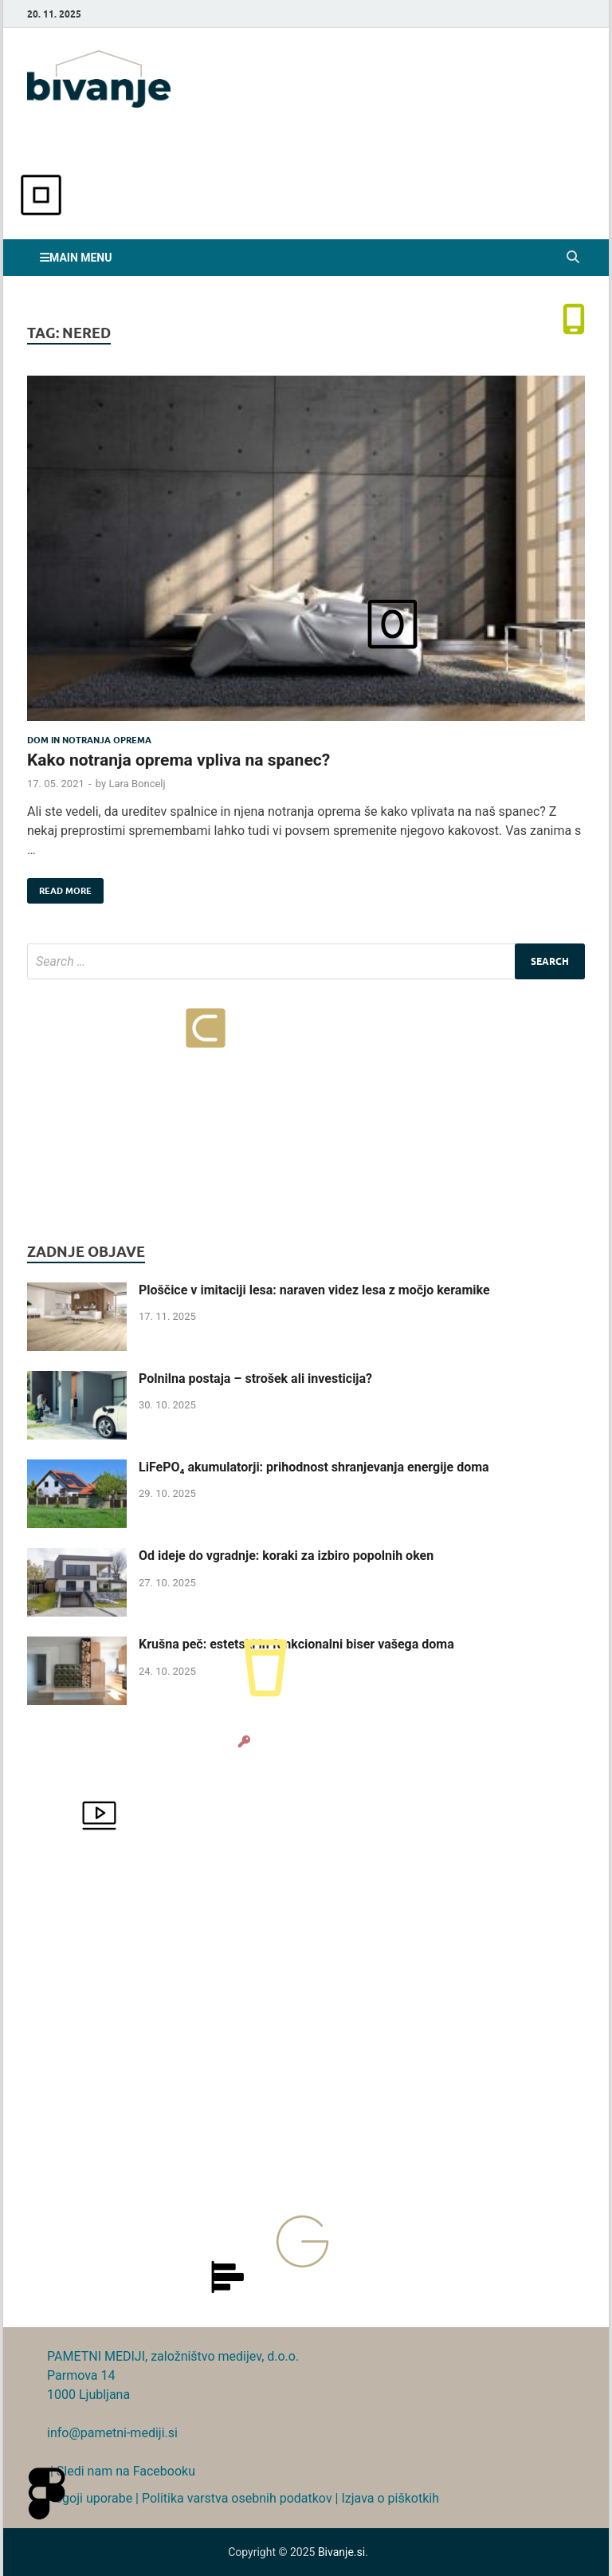 The image size is (612, 2576). Describe the element at coordinates (244, 1741) in the screenshot. I see `access security or password settings` at that location.